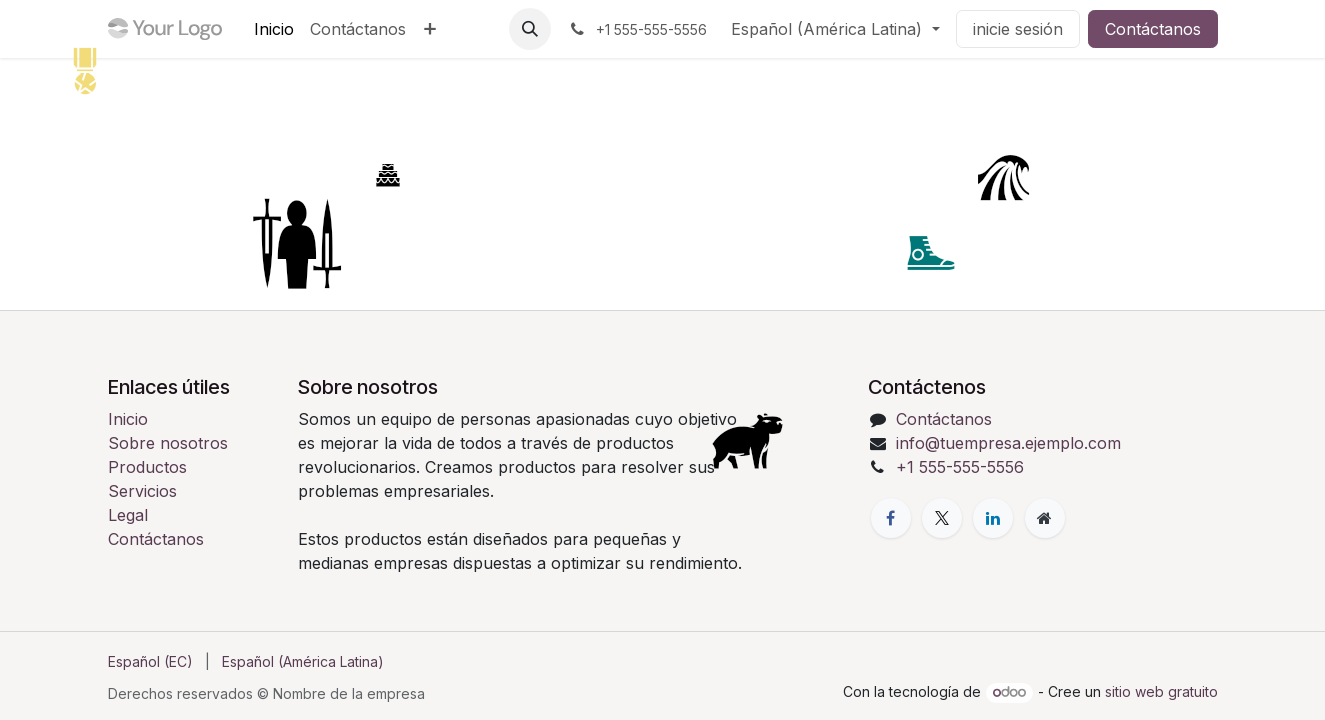 The width and height of the screenshot is (1325, 720). Describe the element at coordinates (388, 174) in the screenshot. I see `view cake or bakery options` at that location.